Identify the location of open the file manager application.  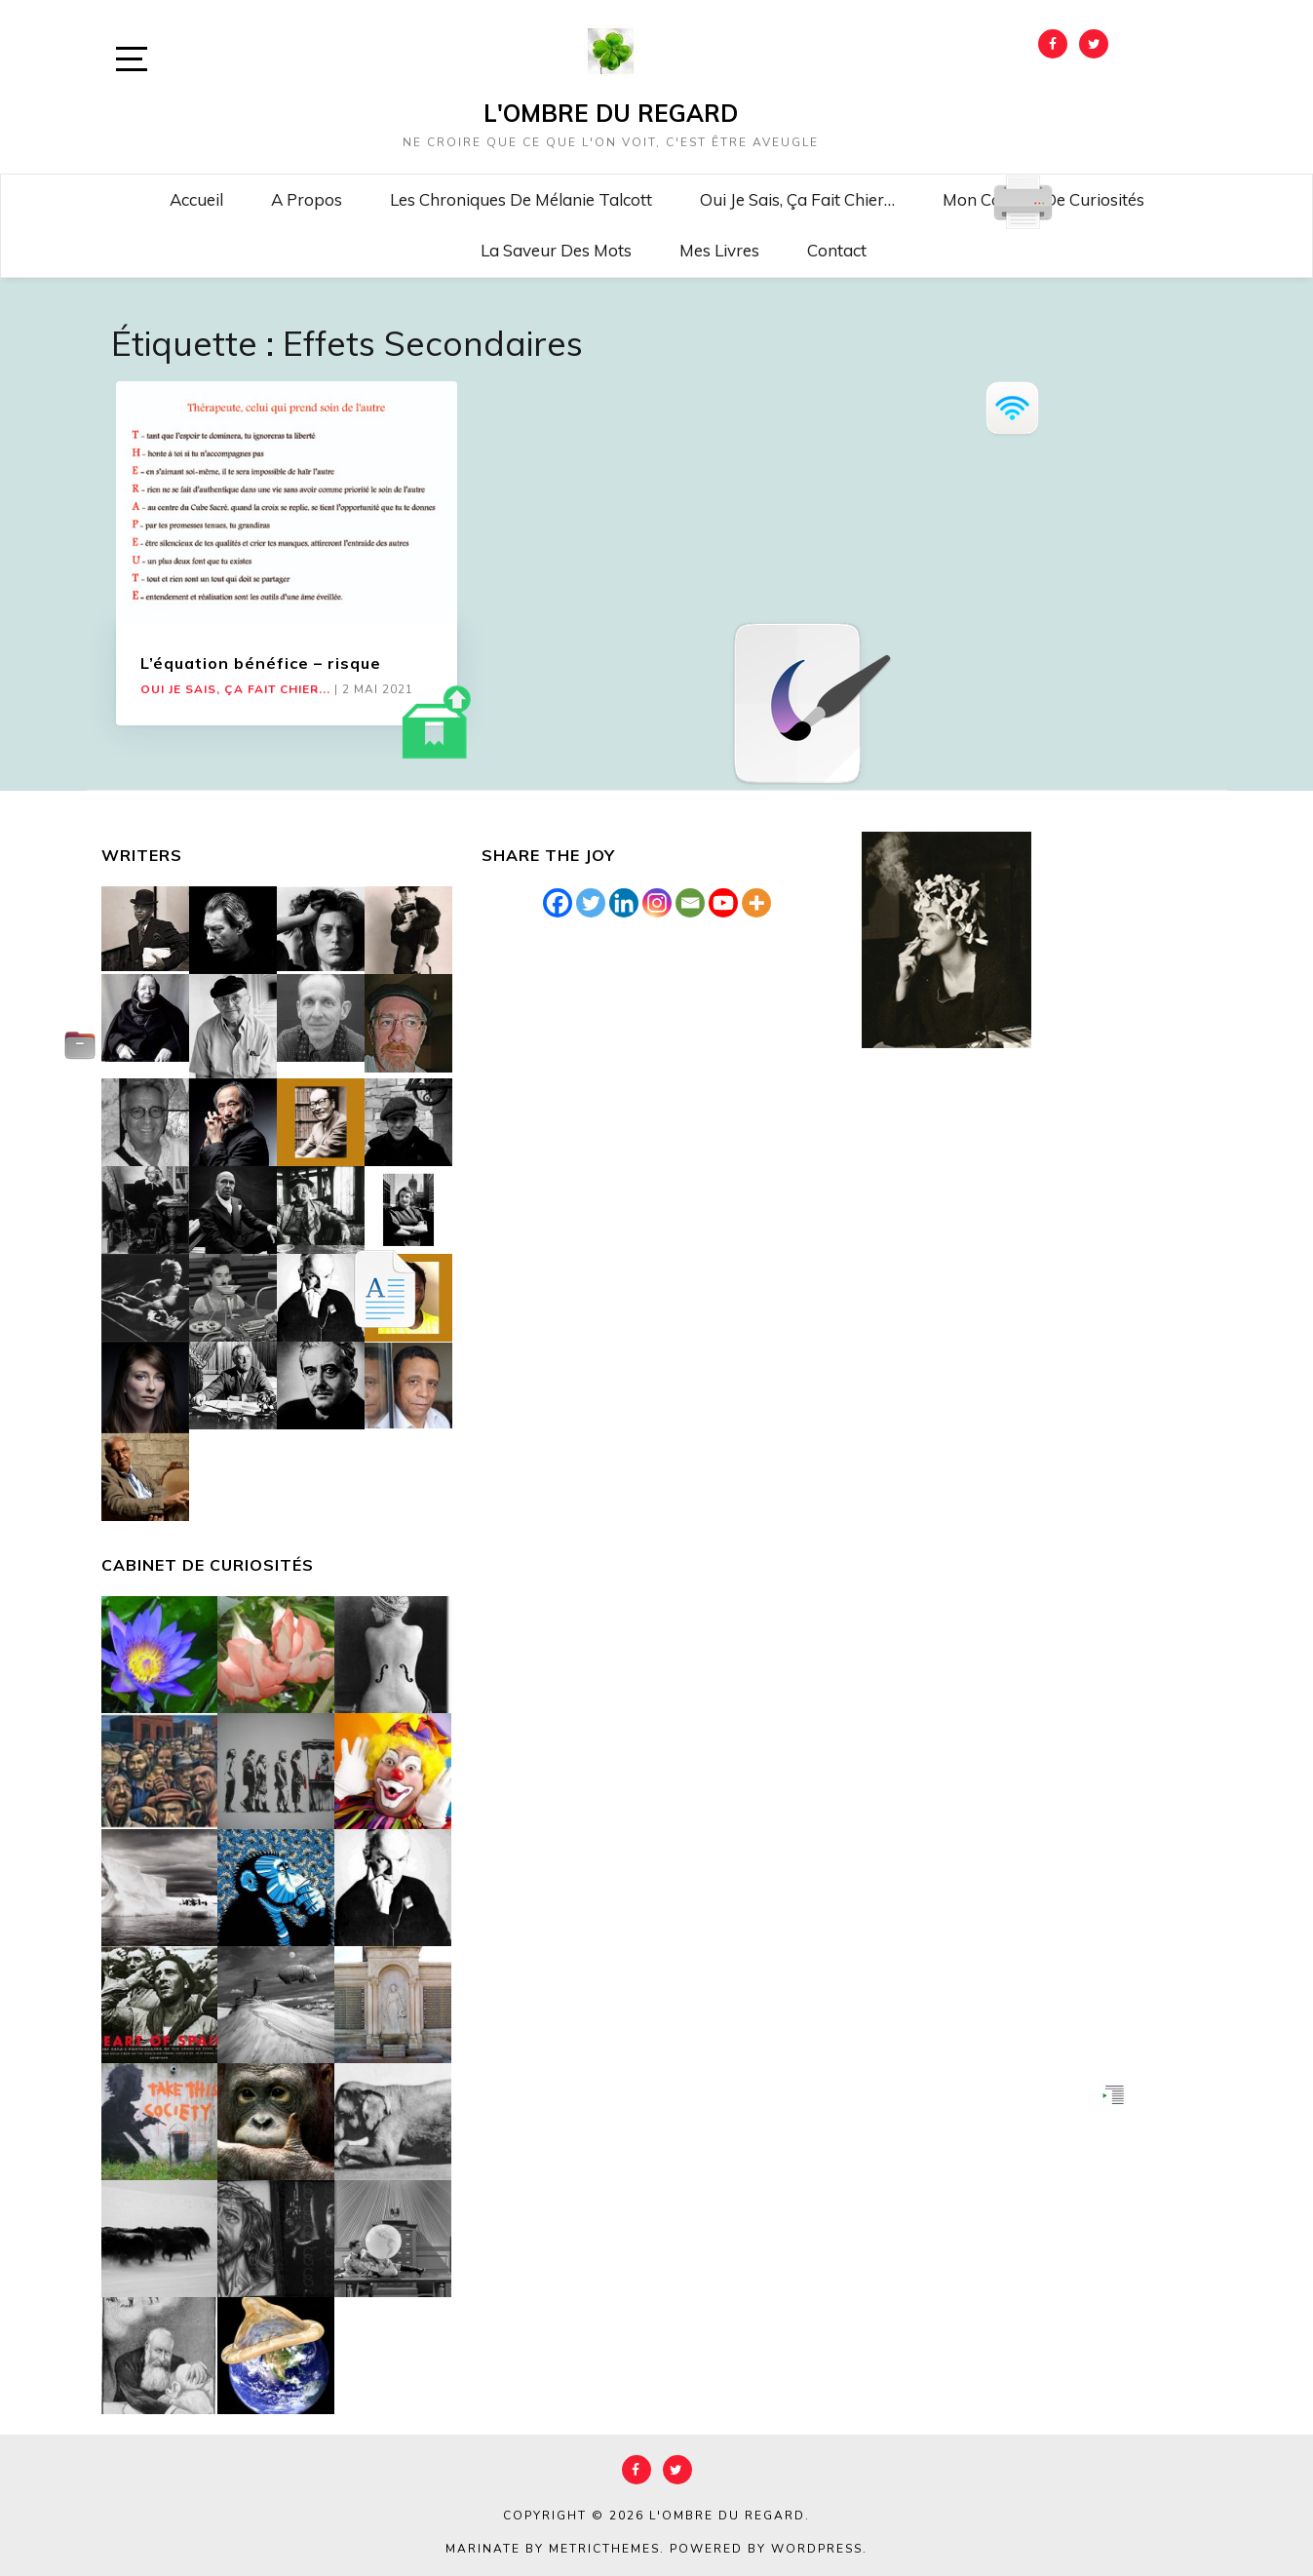
(80, 1045).